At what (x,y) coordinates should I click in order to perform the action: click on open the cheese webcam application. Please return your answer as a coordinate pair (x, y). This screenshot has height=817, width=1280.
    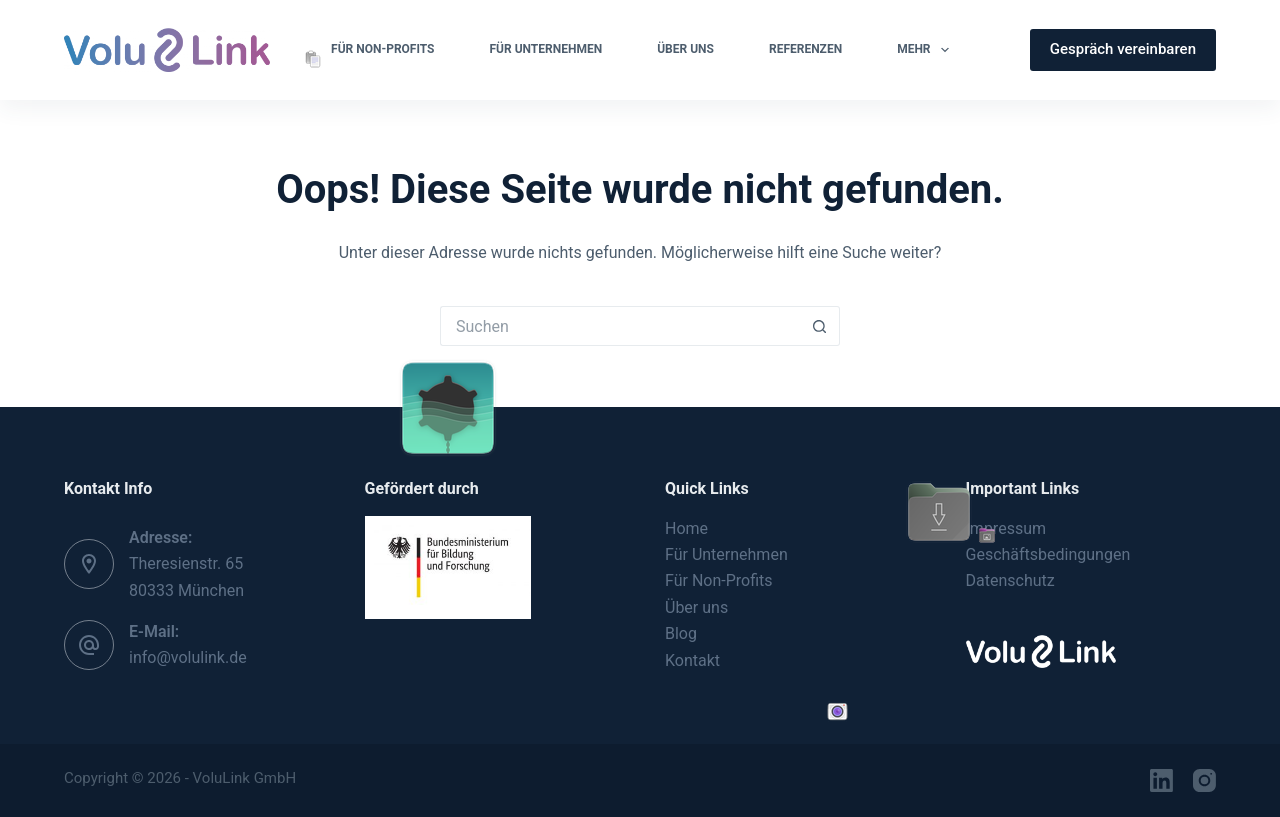
    Looking at the image, I should click on (837, 711).